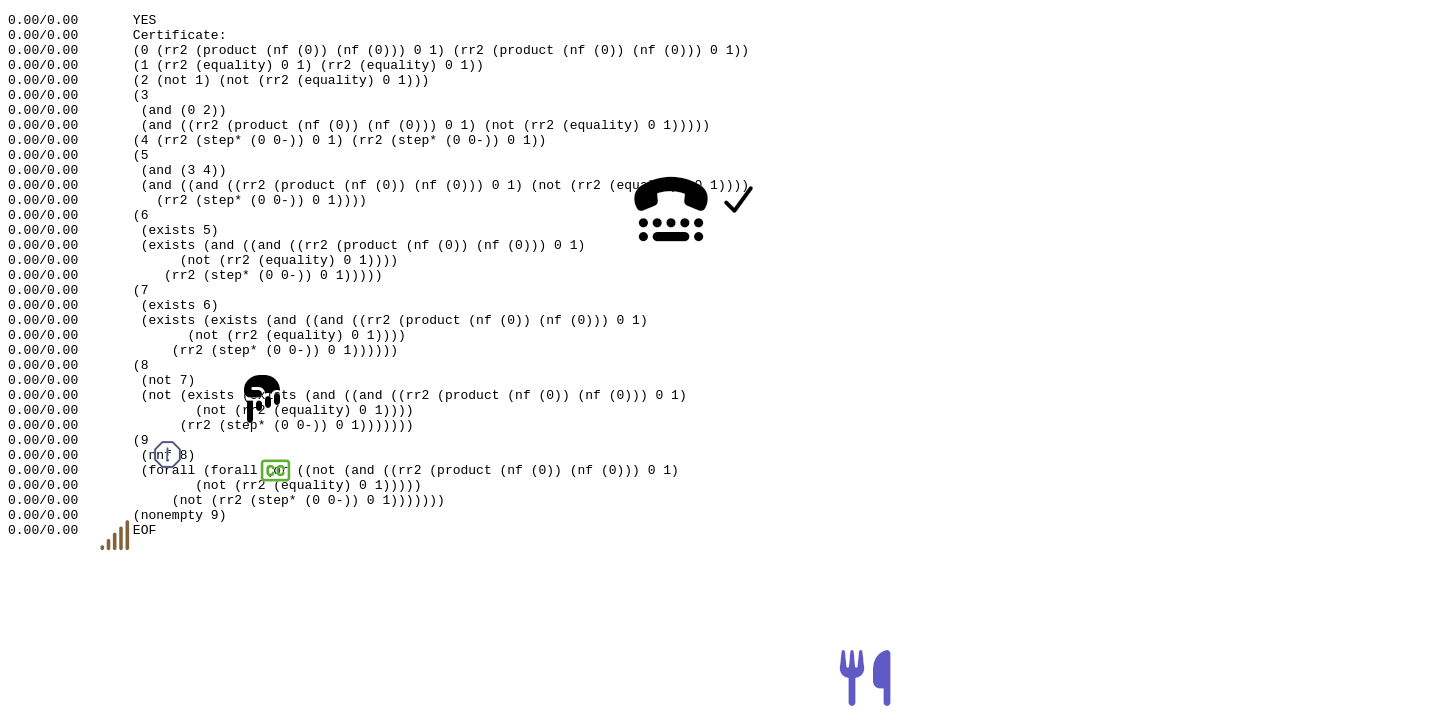  Describe the element at coordinates (116, 537) in the screenshot. I see `indicates full cellular signal strength` at that location.